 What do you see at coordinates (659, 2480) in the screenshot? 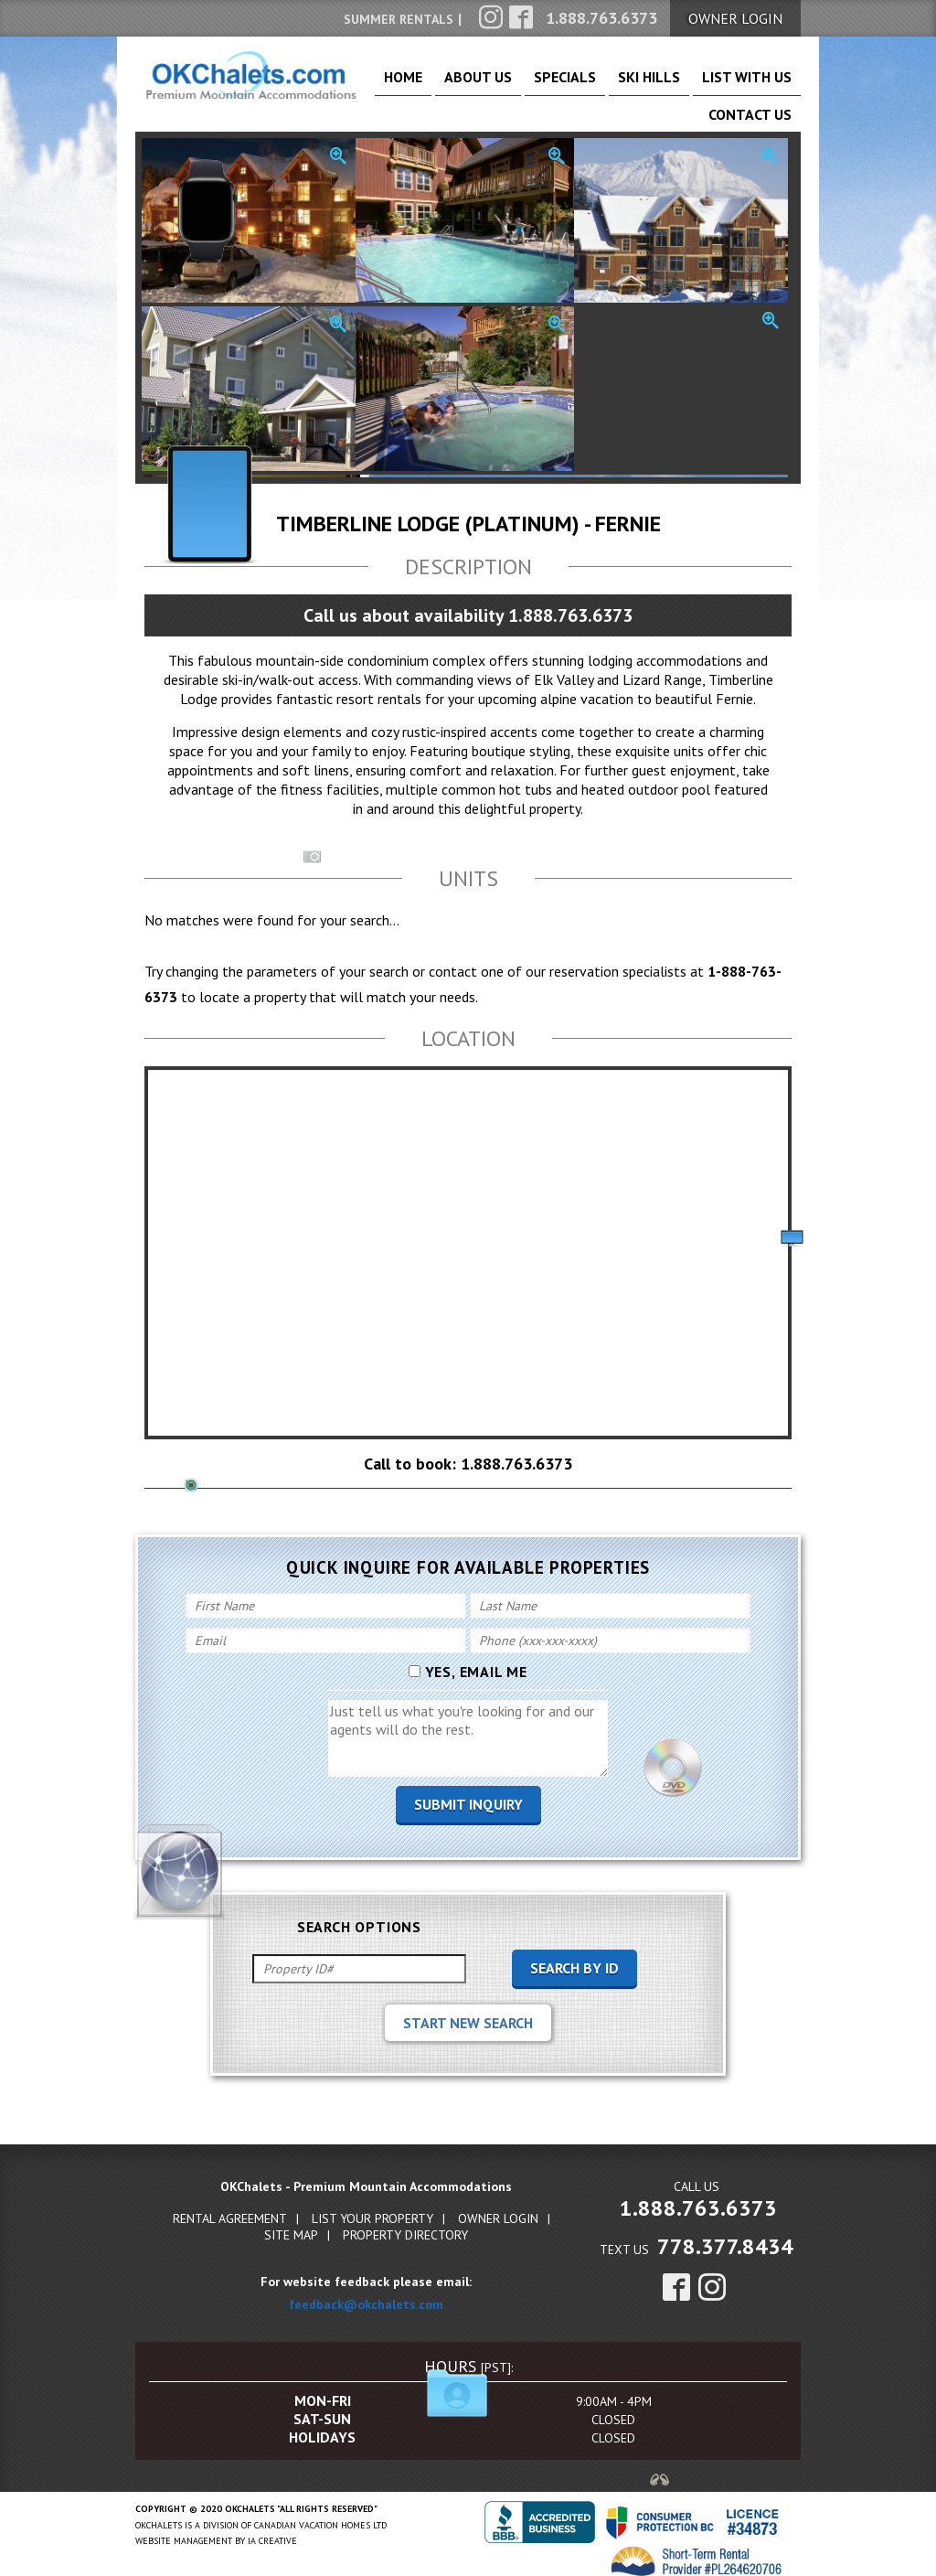
I see `connect to wireless earbuds` at bounding box center [659, 2480].